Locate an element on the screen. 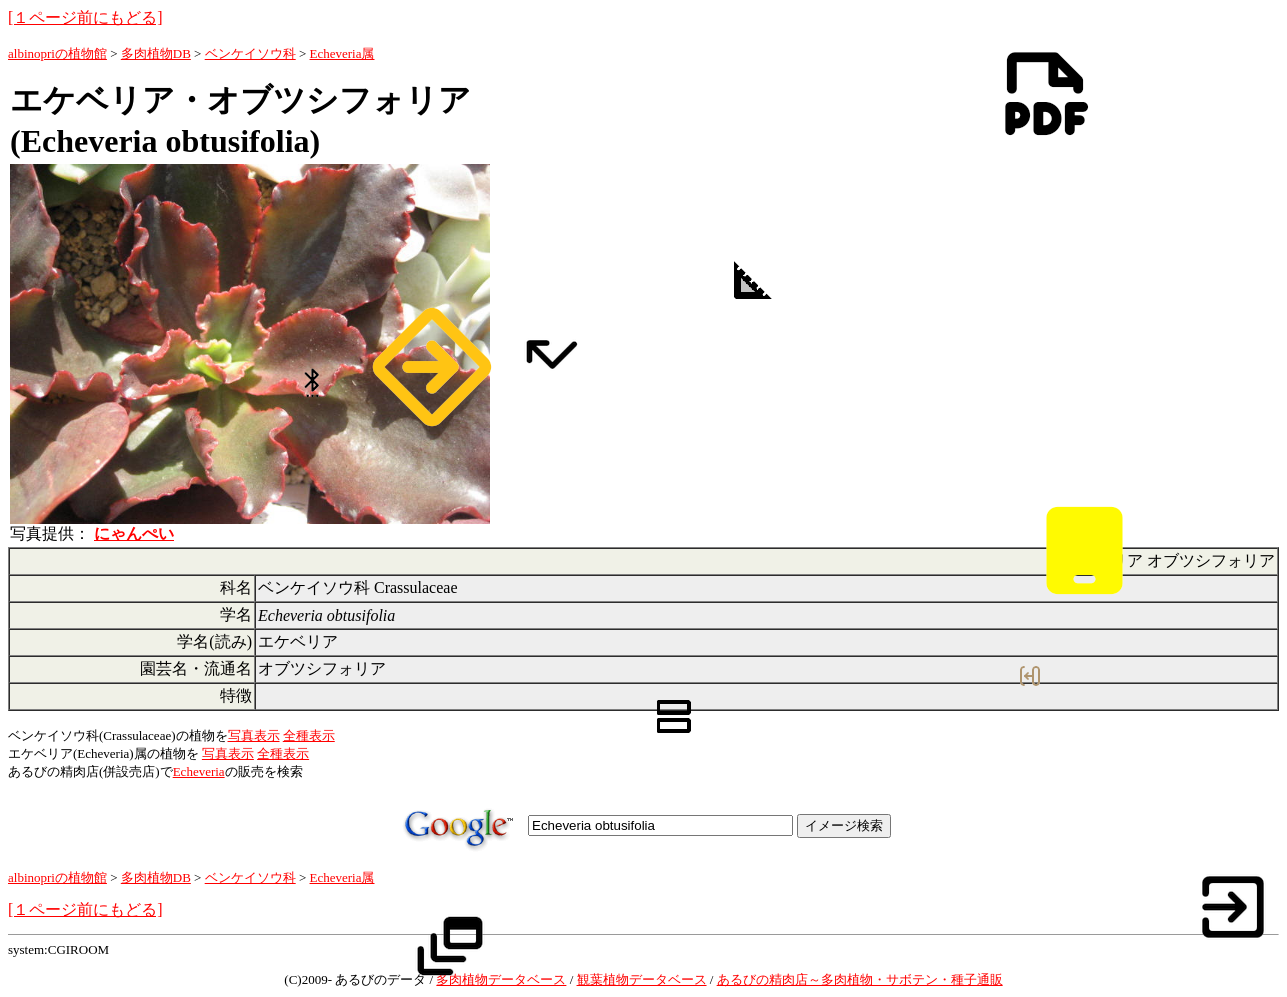 The width and height of the screenshot is (1287, 997). measure dimensions or square footage is located at coordinates (753, 280).